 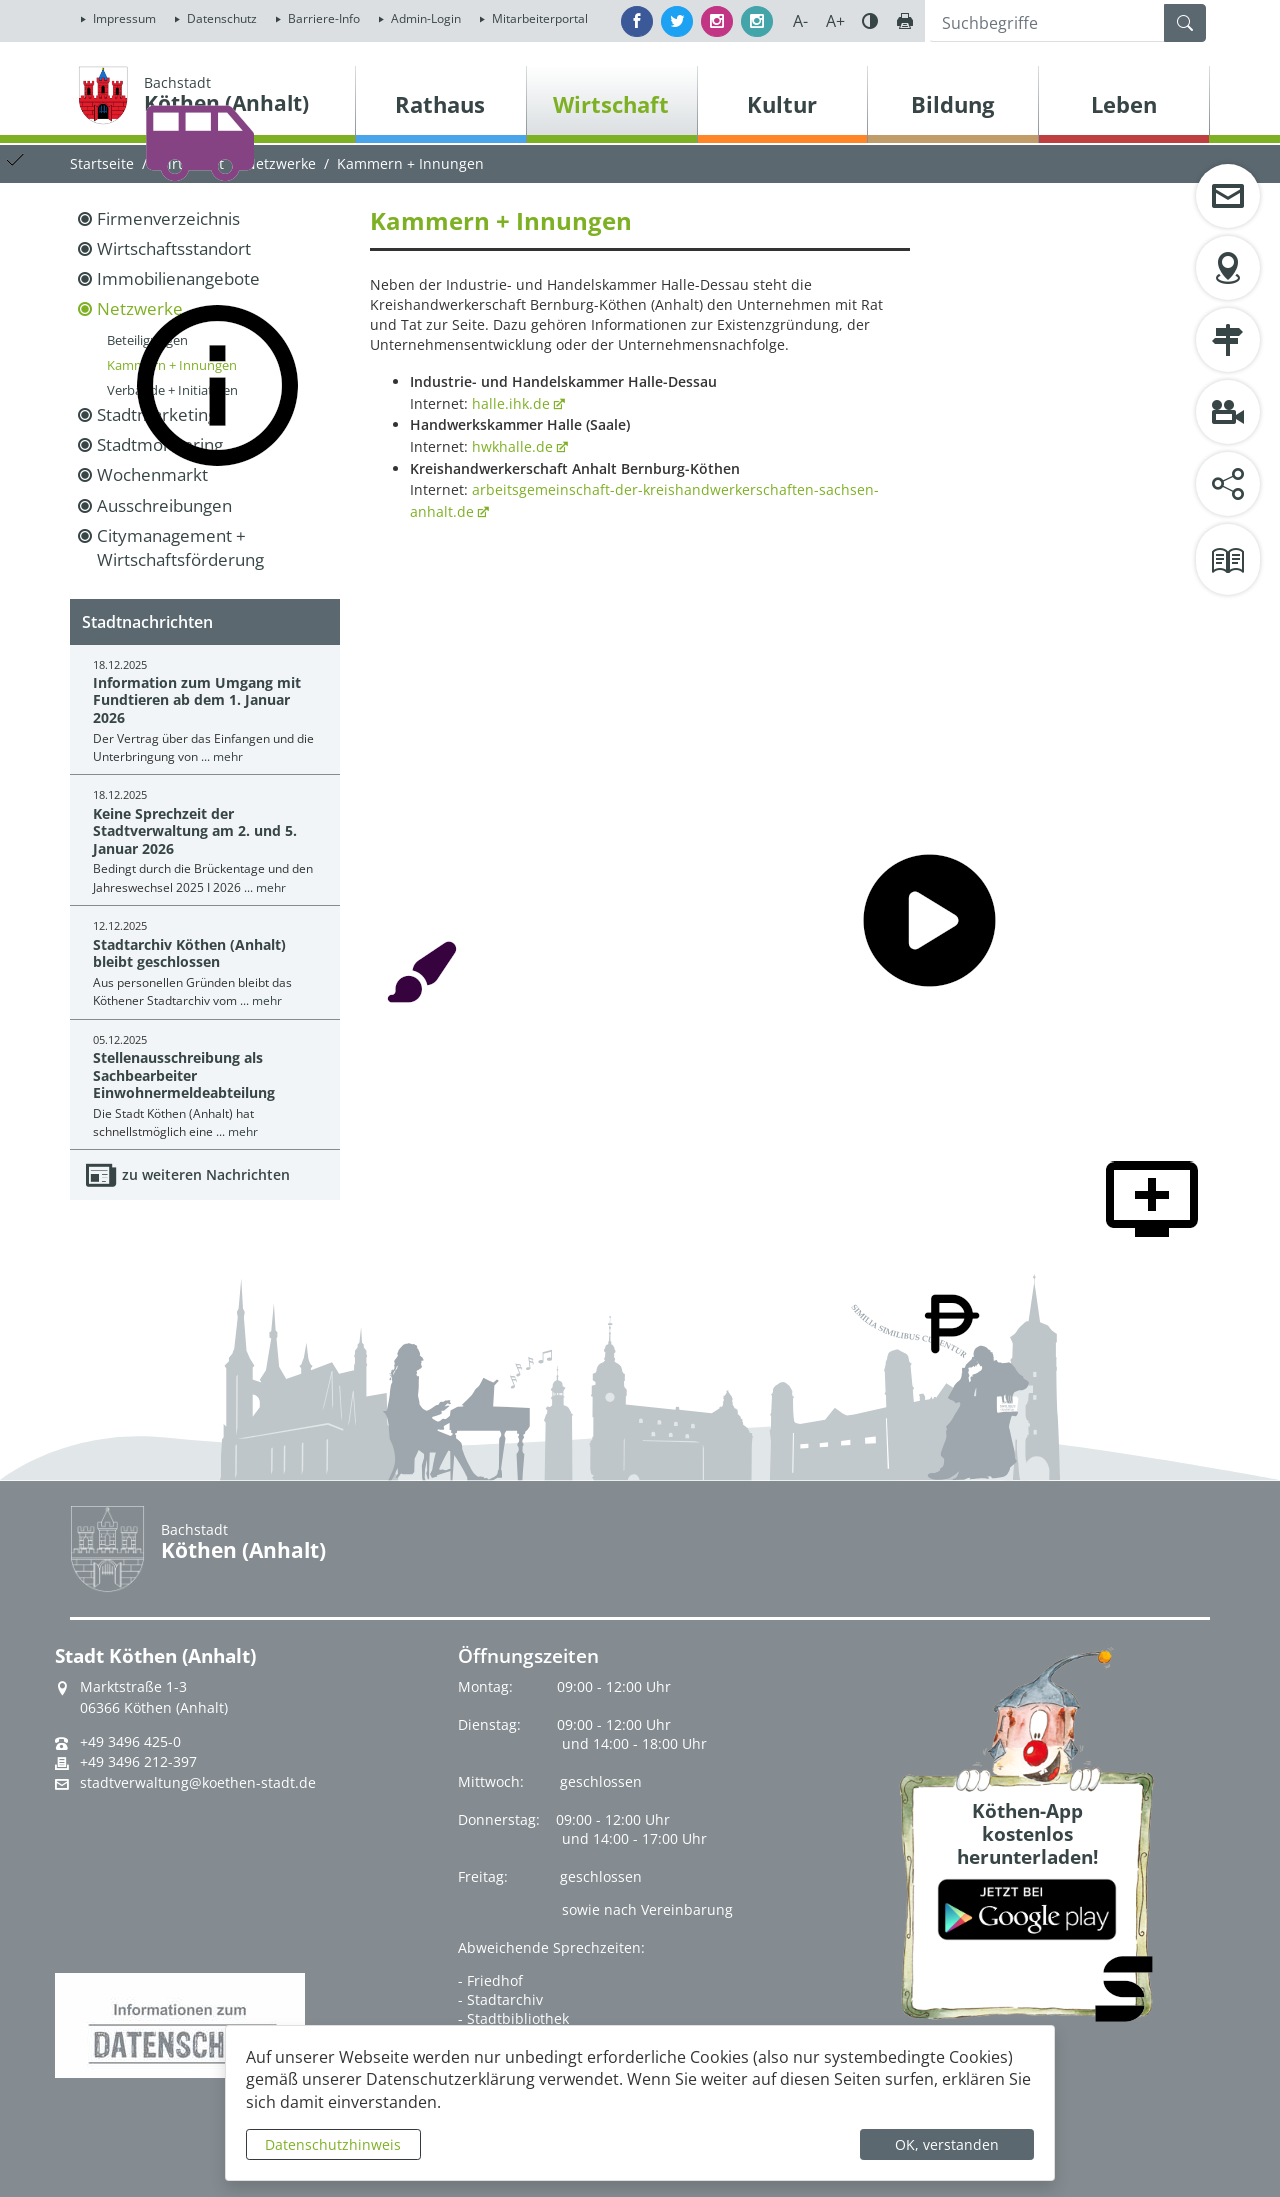 I want to click on add current video to watch queue, so click(x=1152, y=1199).